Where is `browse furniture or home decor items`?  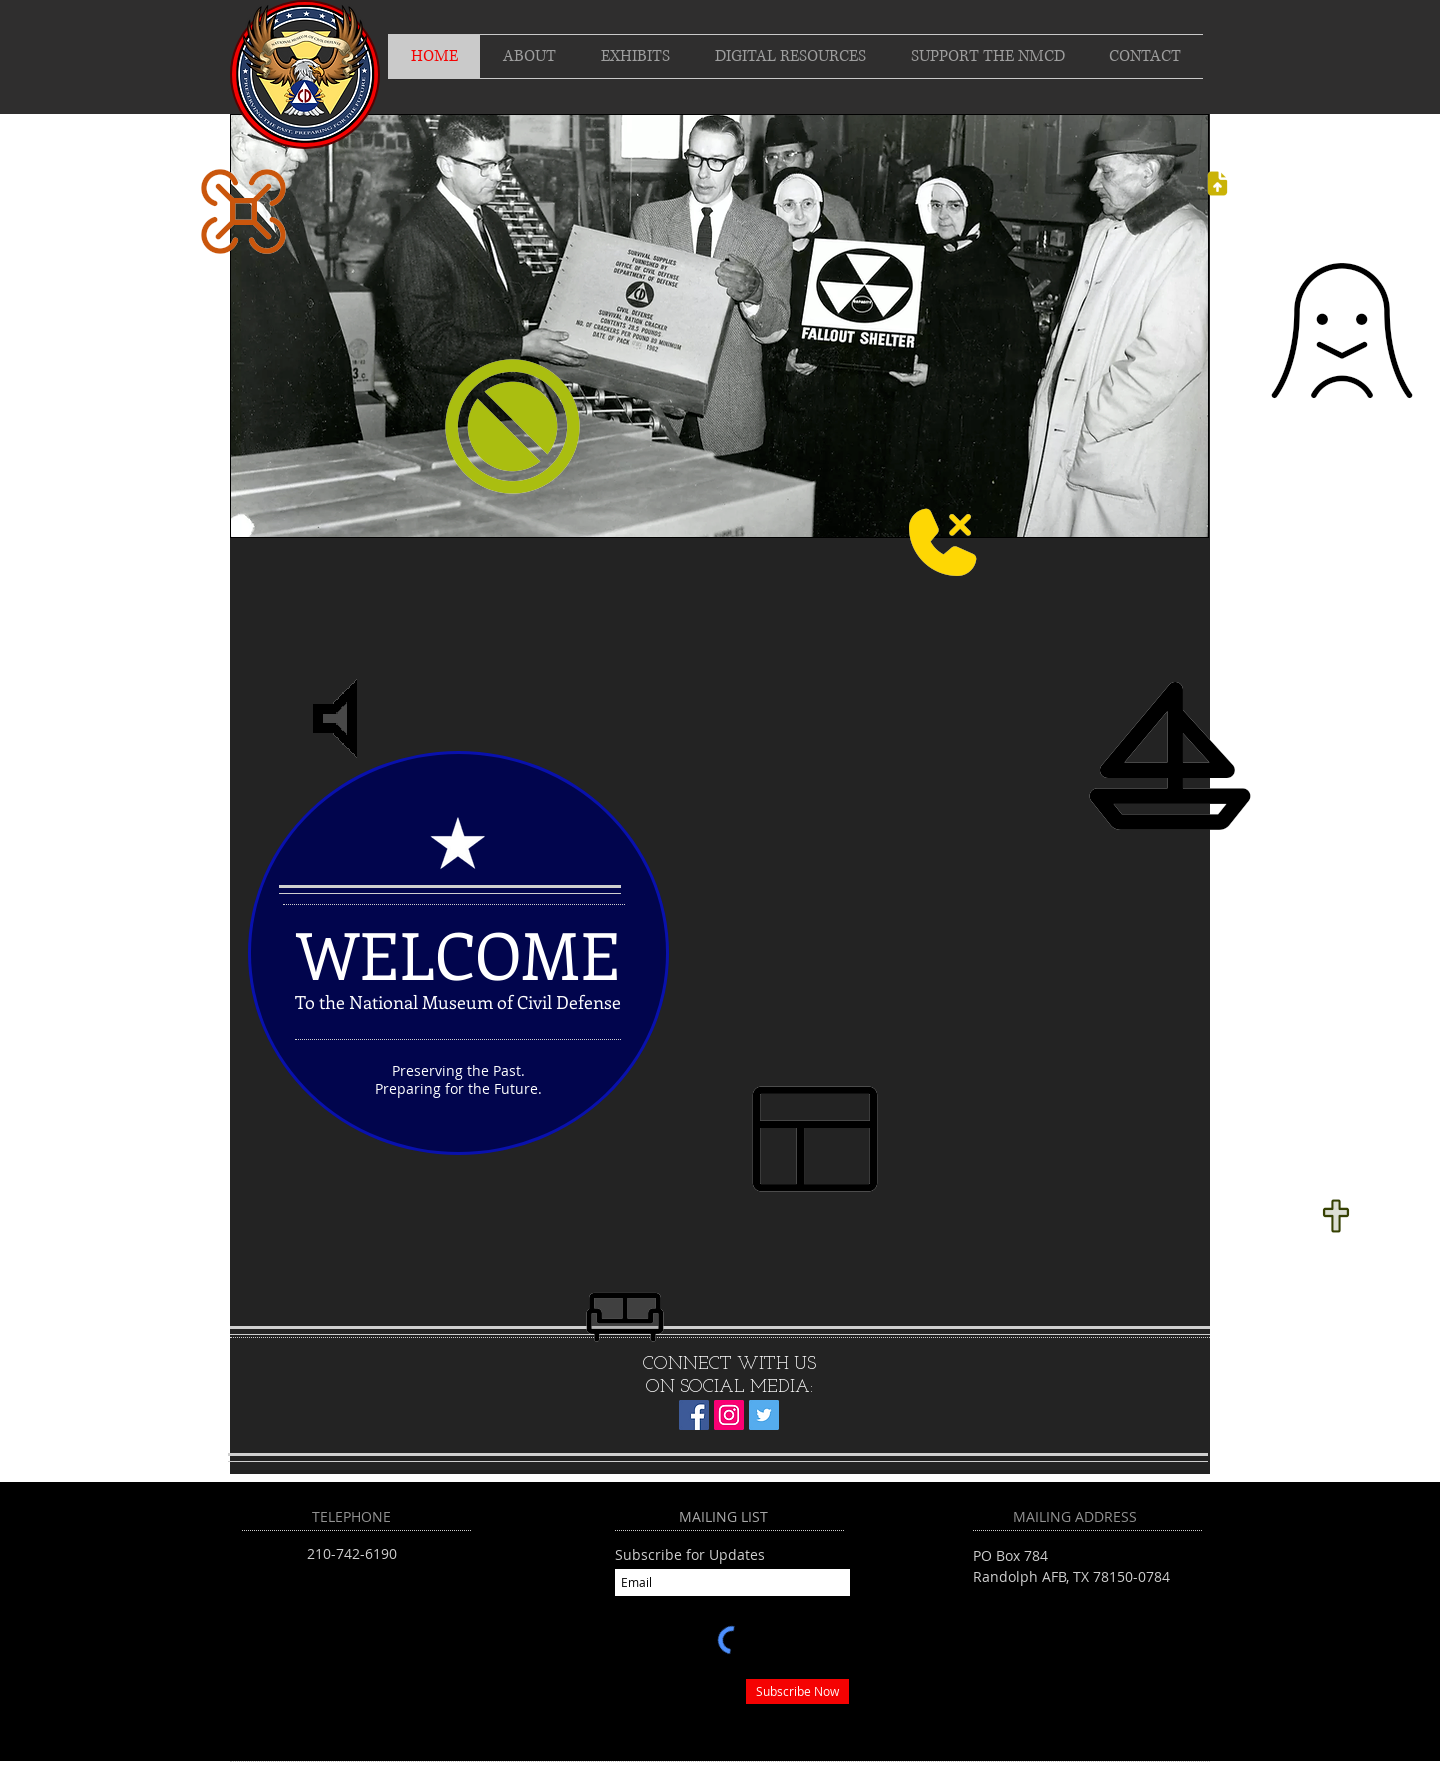
browse furniture or home decor items is located at coordinates (625, 1316).